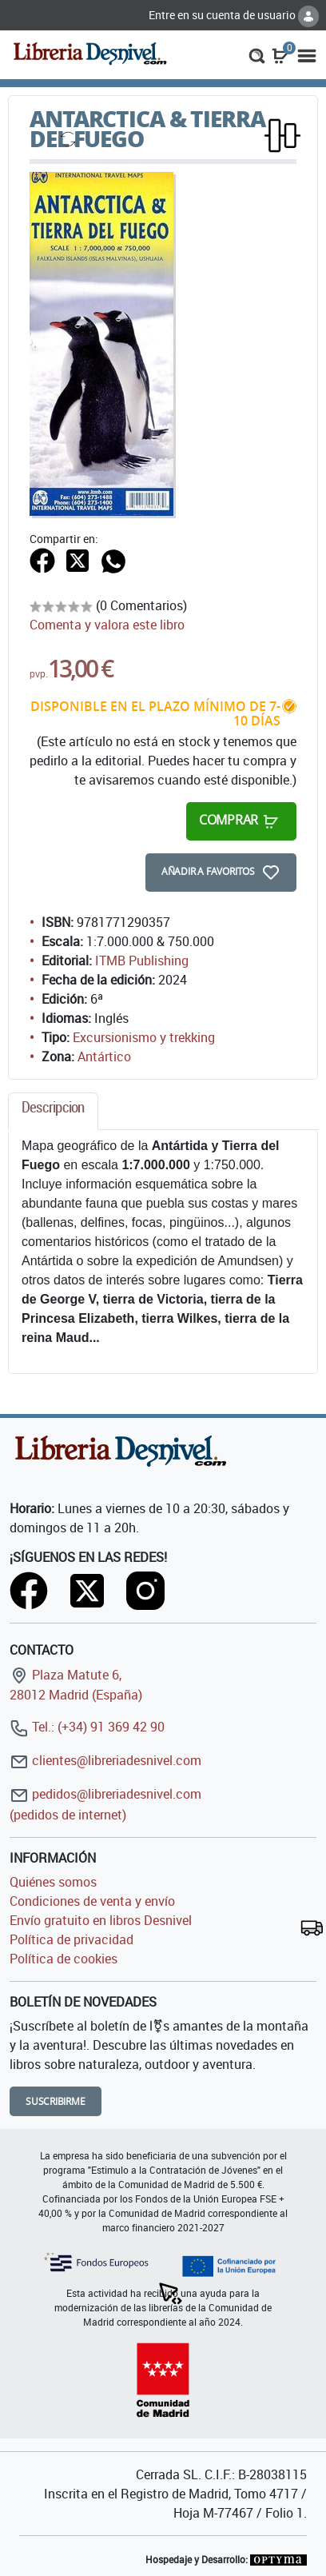 The height and width of the screenshot is (2576, 326). What do you see at coordinates (311, 1927) in the screenshot?
I see `track your delivery status` at bounding box center [311, 1927].